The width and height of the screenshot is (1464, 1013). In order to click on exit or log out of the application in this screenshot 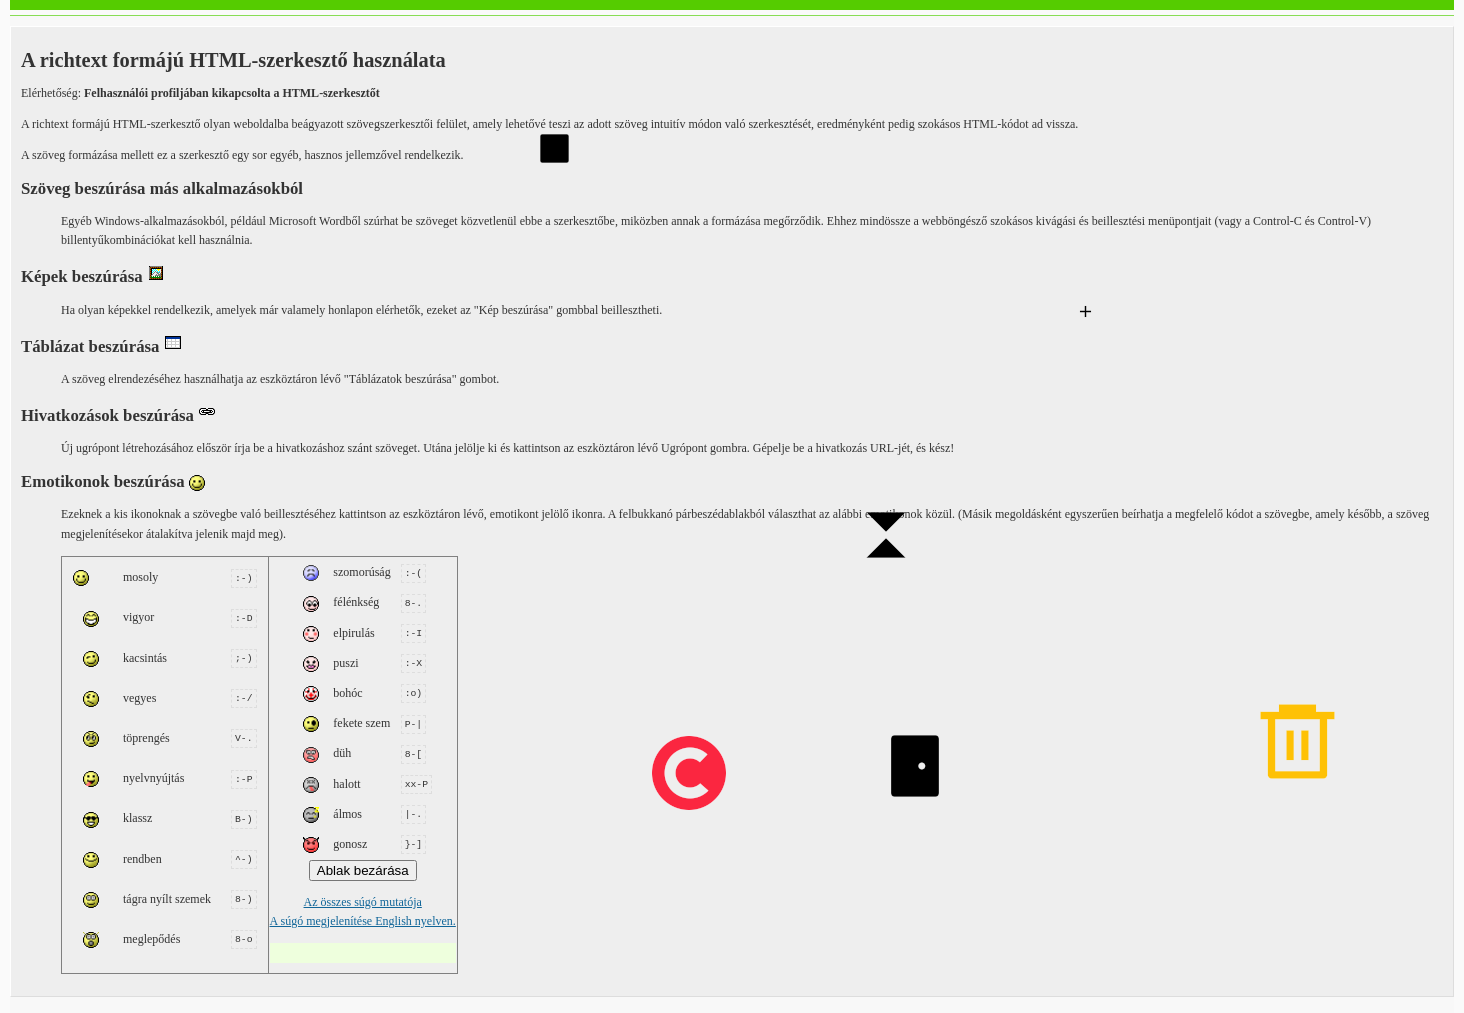, I will do `click(915, 766)`.